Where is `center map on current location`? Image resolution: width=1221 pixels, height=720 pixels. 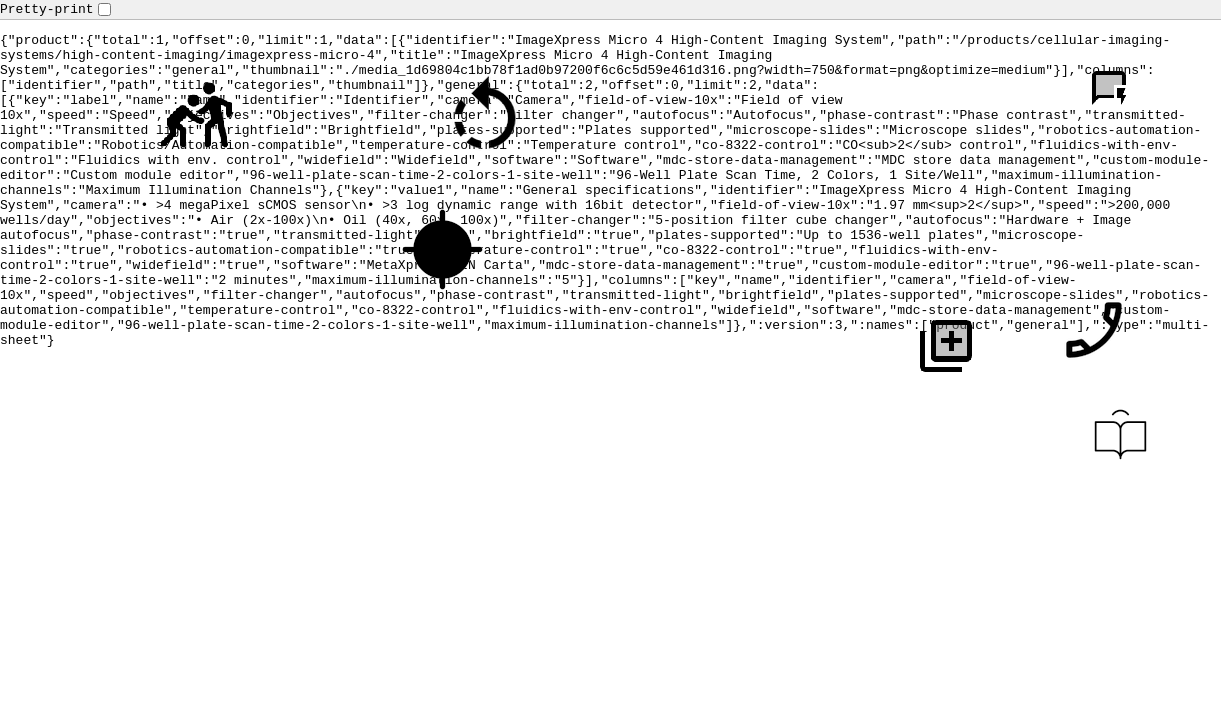 center map on current location is located at coordinates (442, 249).